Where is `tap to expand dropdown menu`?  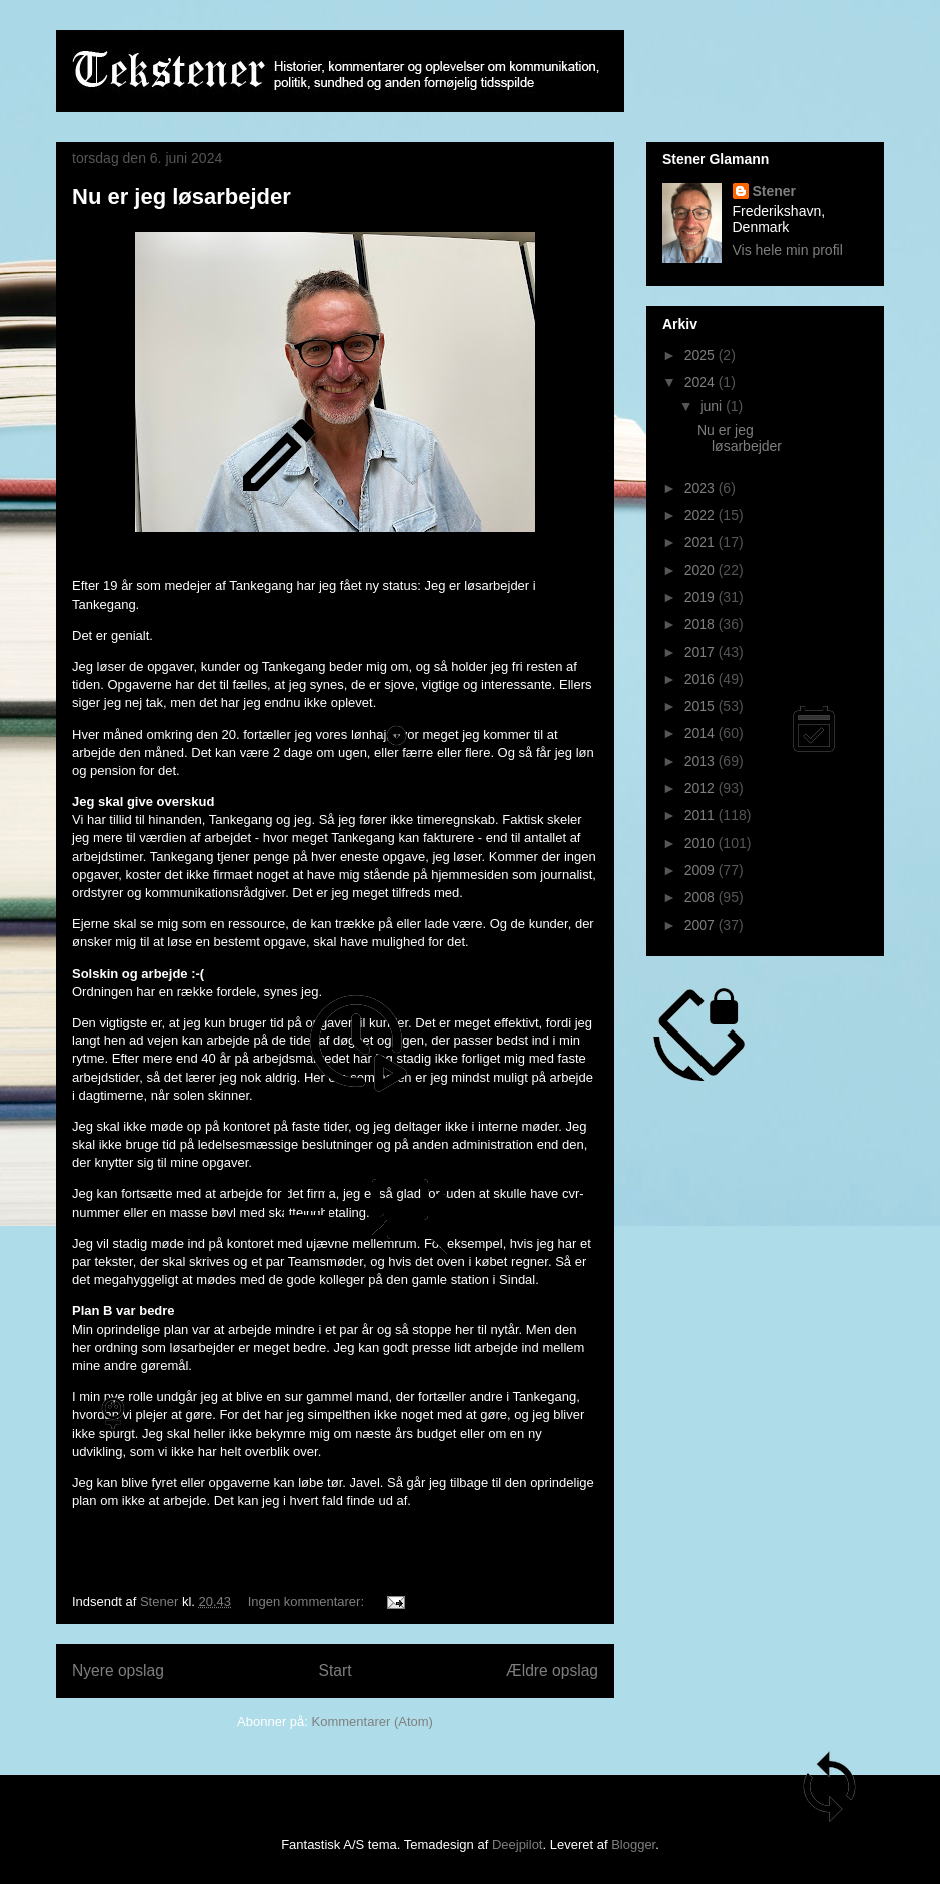 tap to expand dropdown menu is located at coordinates (396, 735).